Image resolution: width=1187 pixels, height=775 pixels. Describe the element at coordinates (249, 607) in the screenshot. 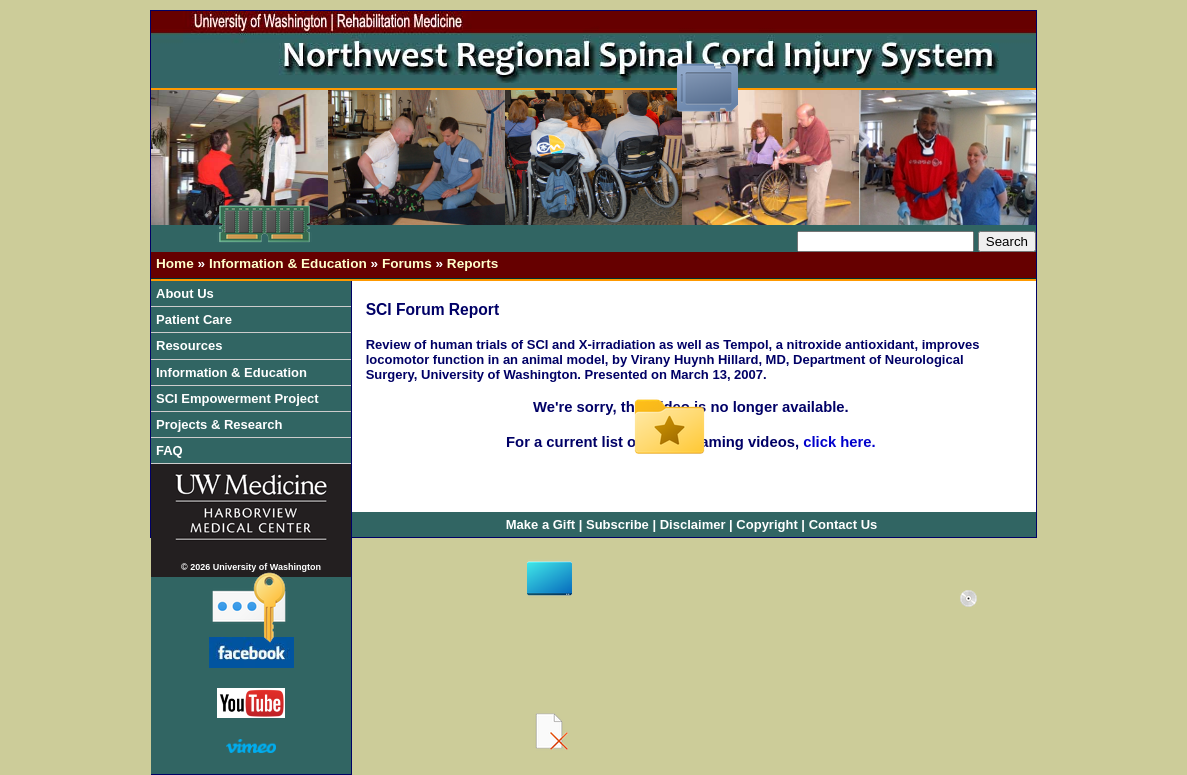

I see `manage saved passwords and login credentials` at that location.